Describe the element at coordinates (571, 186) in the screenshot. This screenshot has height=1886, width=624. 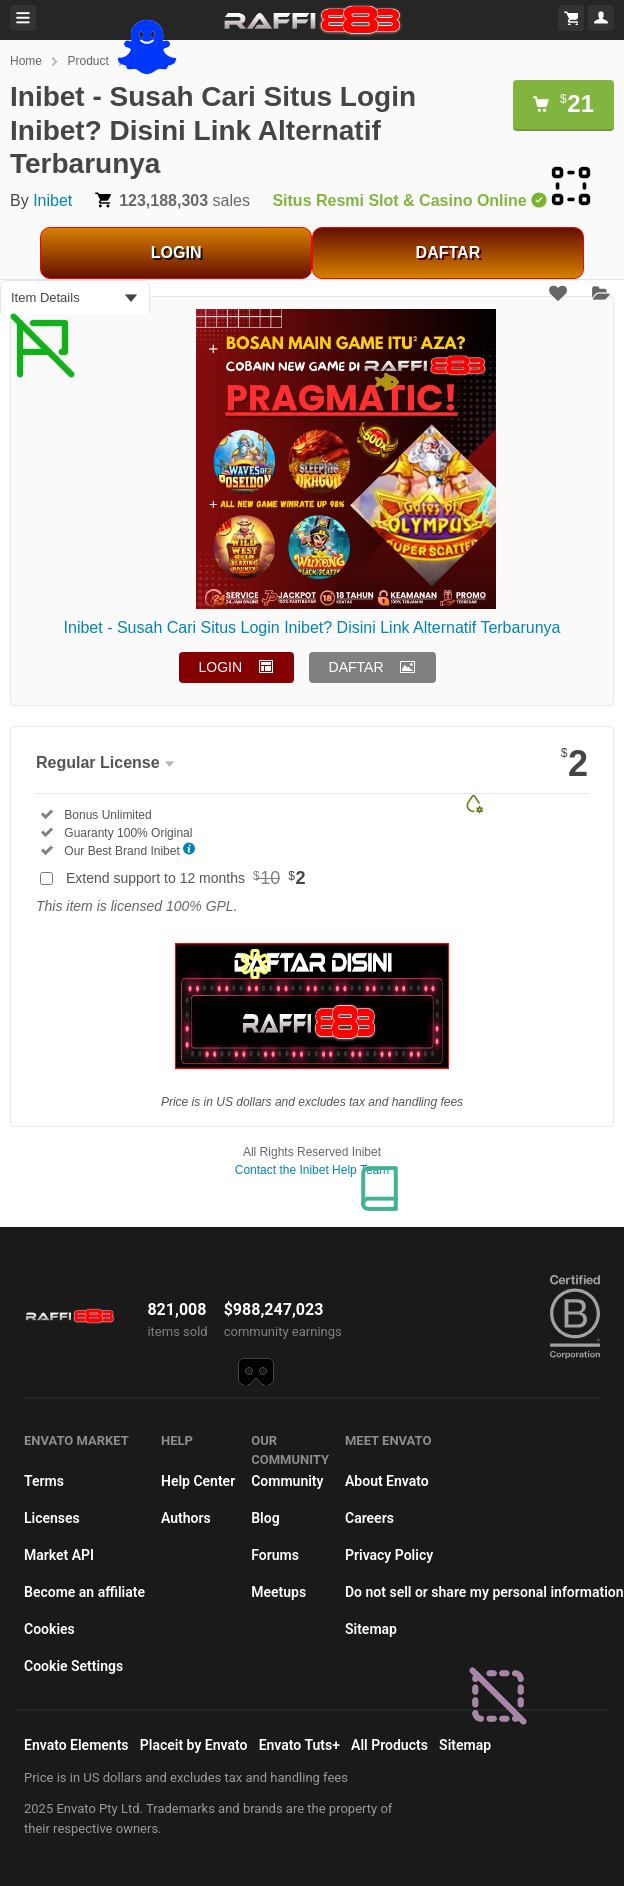
I see `adjust transformation anchor point` at that location.